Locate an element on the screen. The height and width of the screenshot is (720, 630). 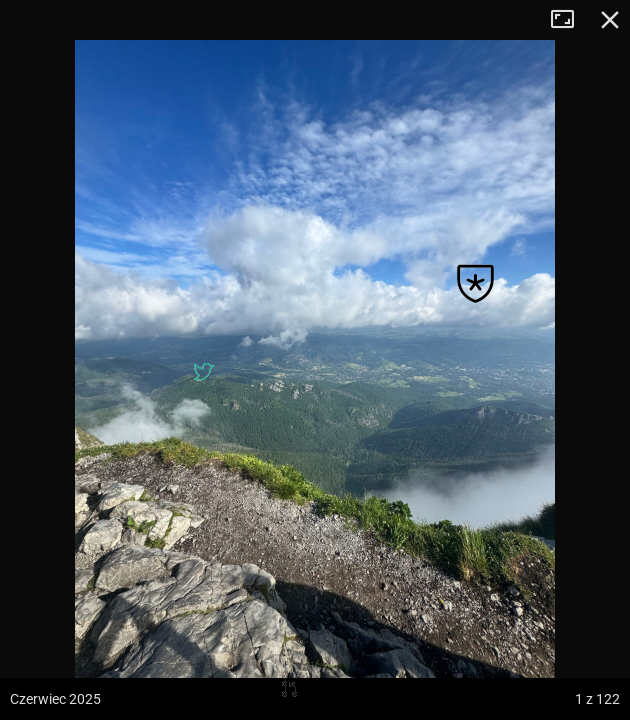
create a new pull request is located at coordinates (289, 689).